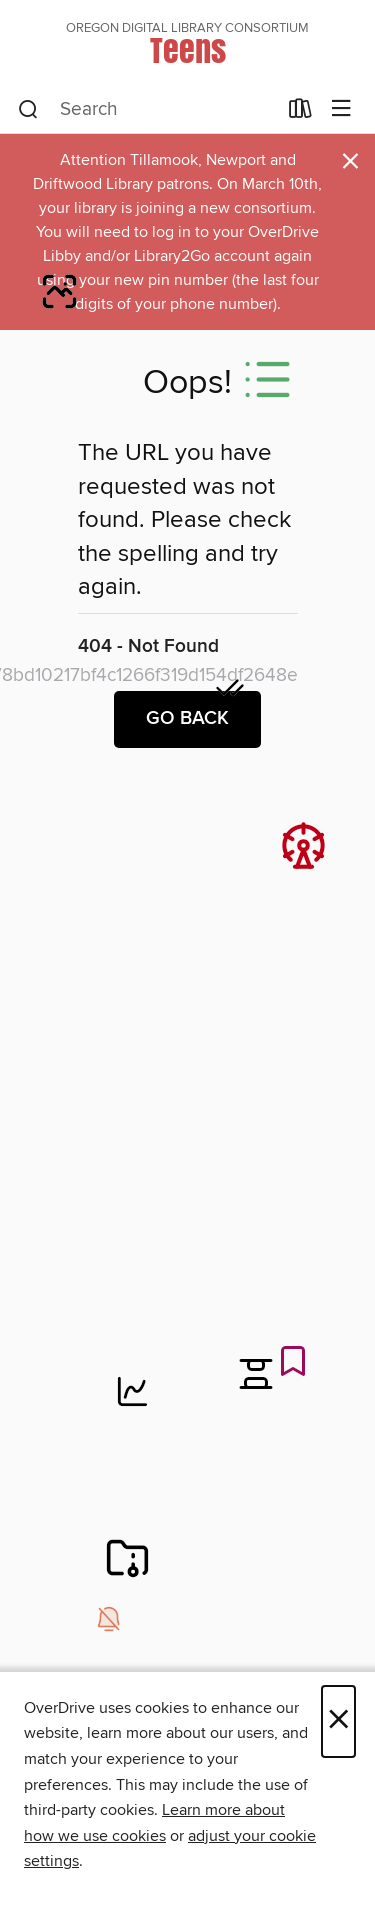  What do you see at coordinates (293, 1361) in the screenshot?
I see `save this item for later` at bounding box center [293, 1361].